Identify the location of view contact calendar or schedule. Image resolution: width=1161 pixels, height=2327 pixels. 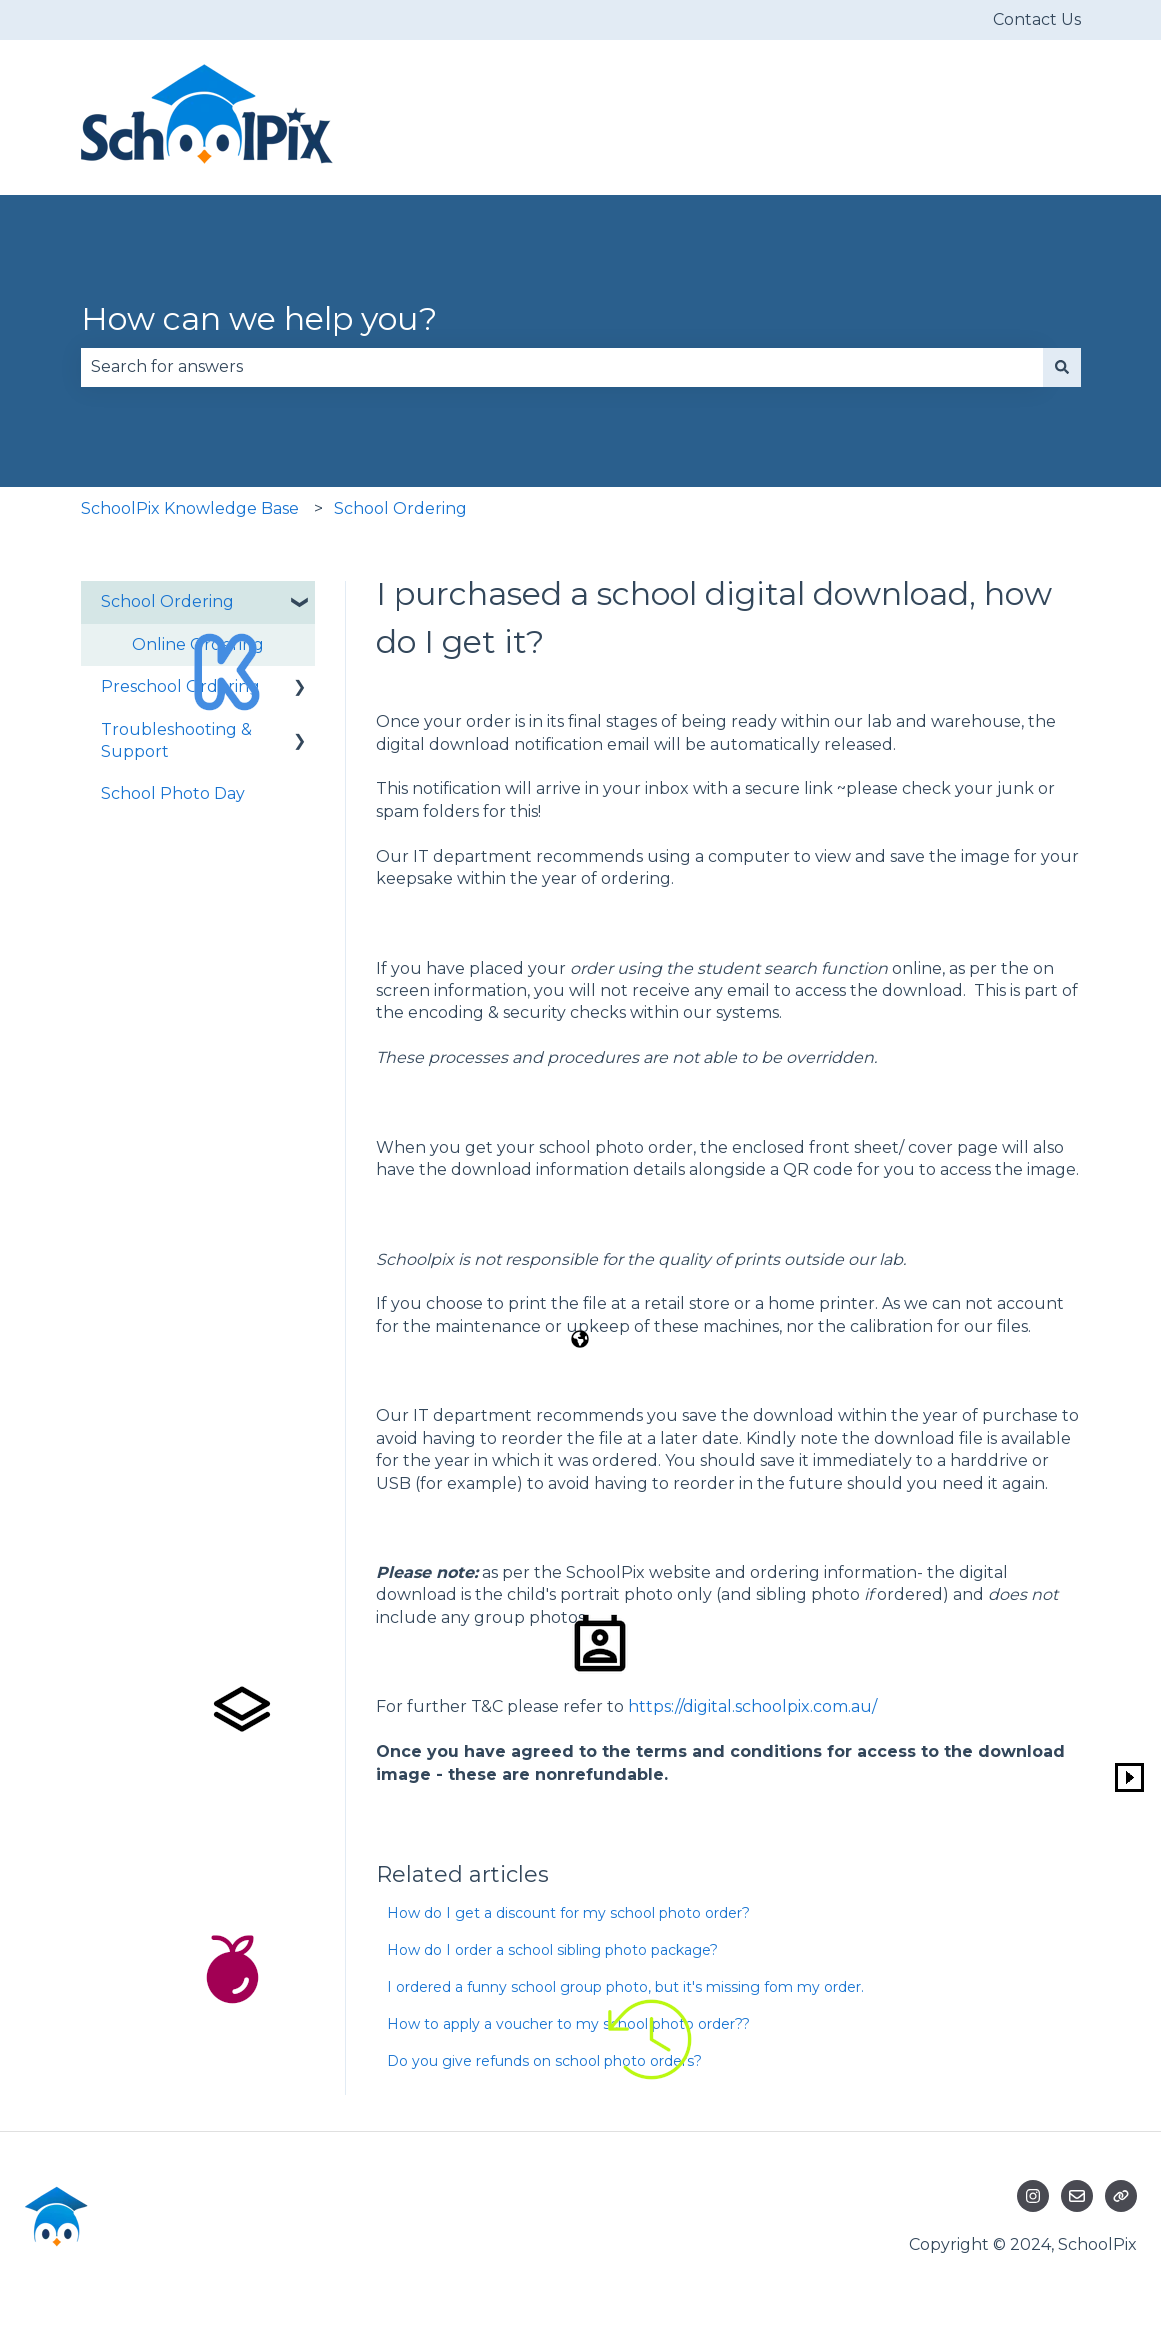
(600, 1646).